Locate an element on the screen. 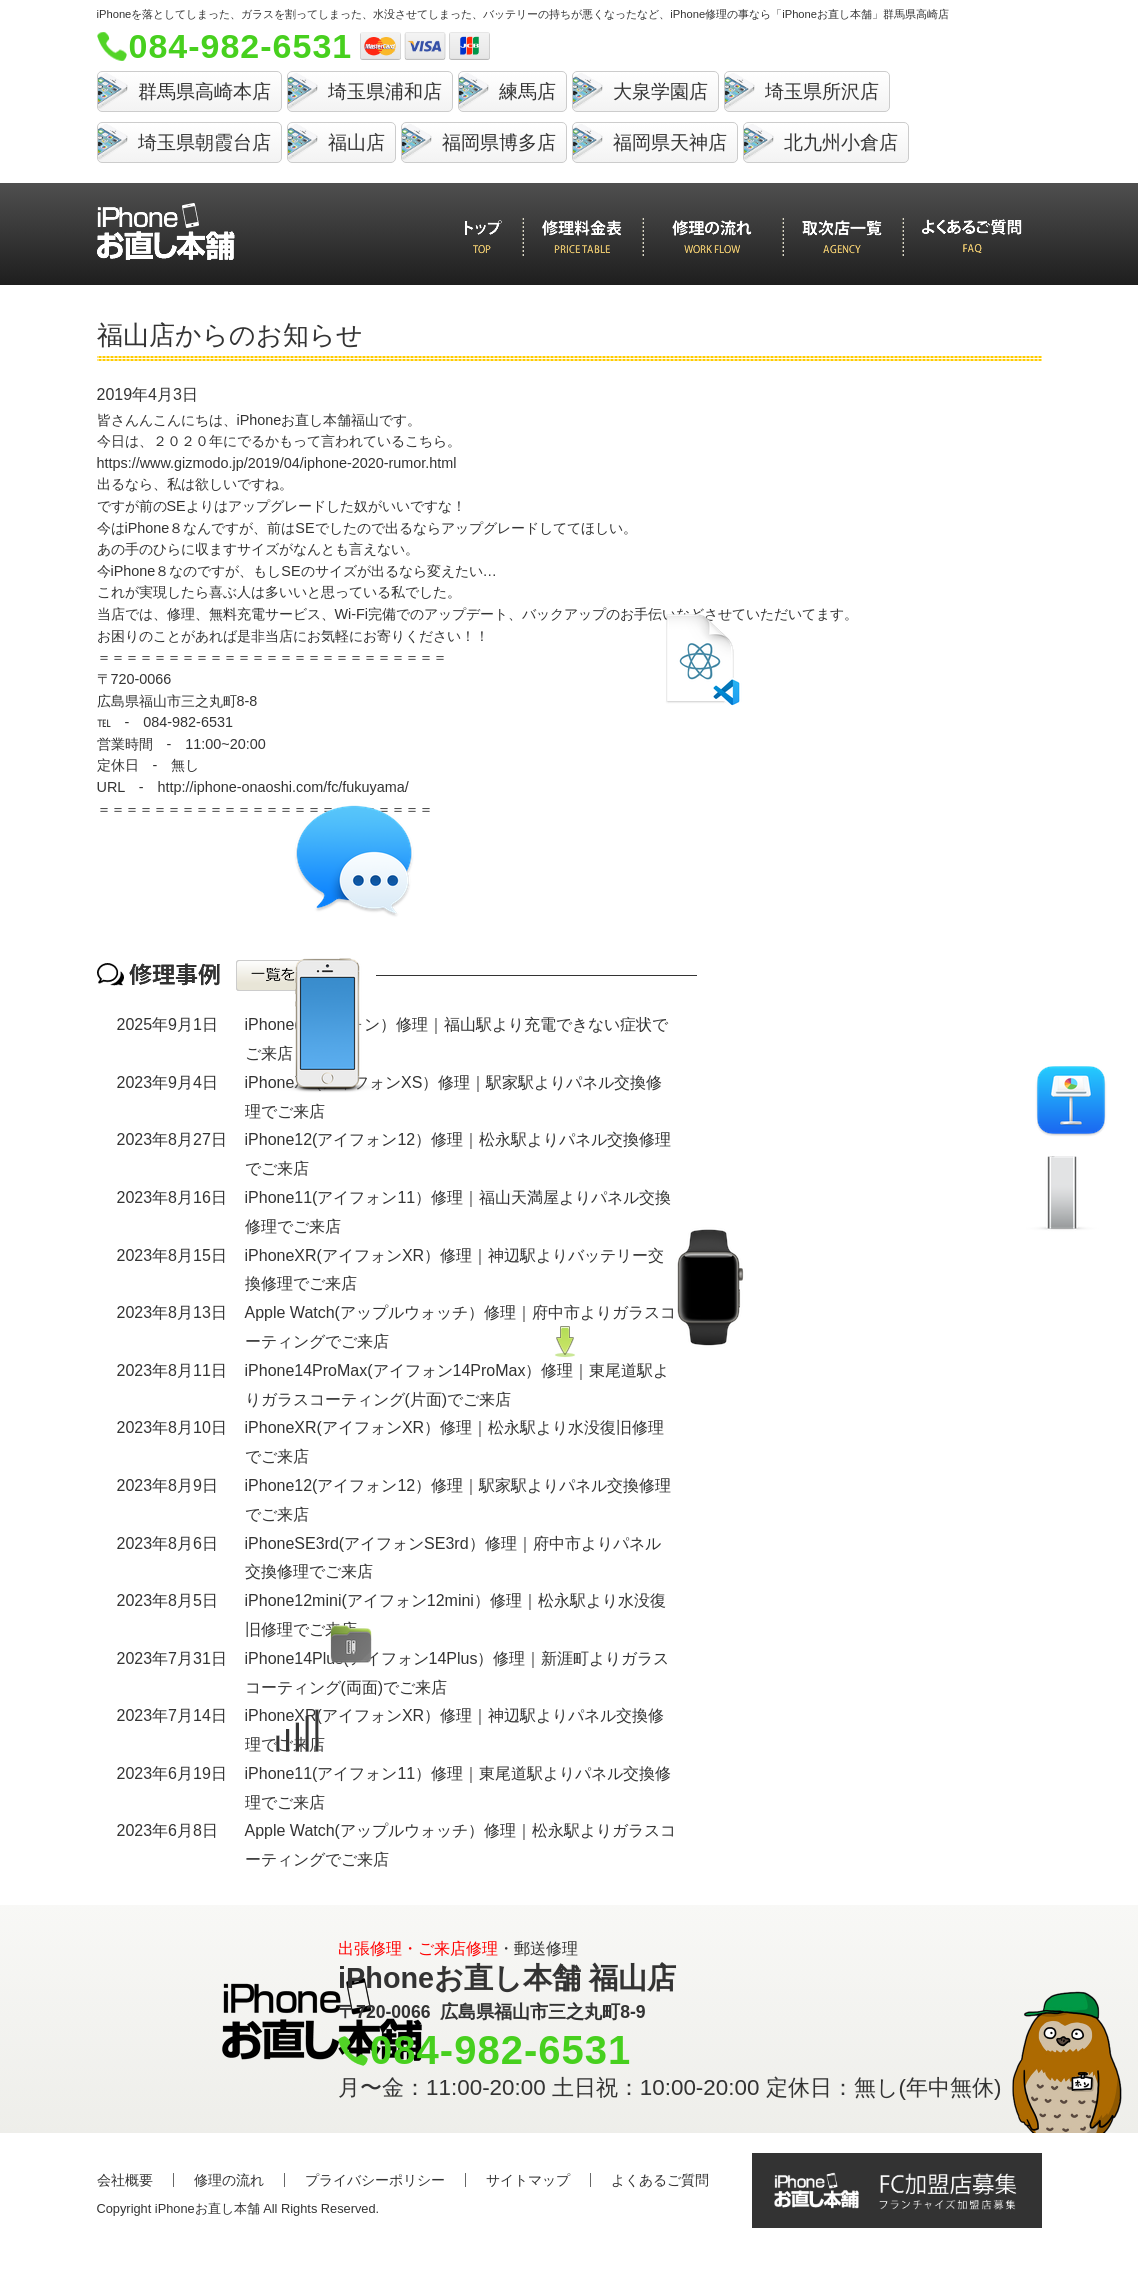 This screenshot has height=2278, width=1138. open templates folder is located at coordinates (351, 1644).